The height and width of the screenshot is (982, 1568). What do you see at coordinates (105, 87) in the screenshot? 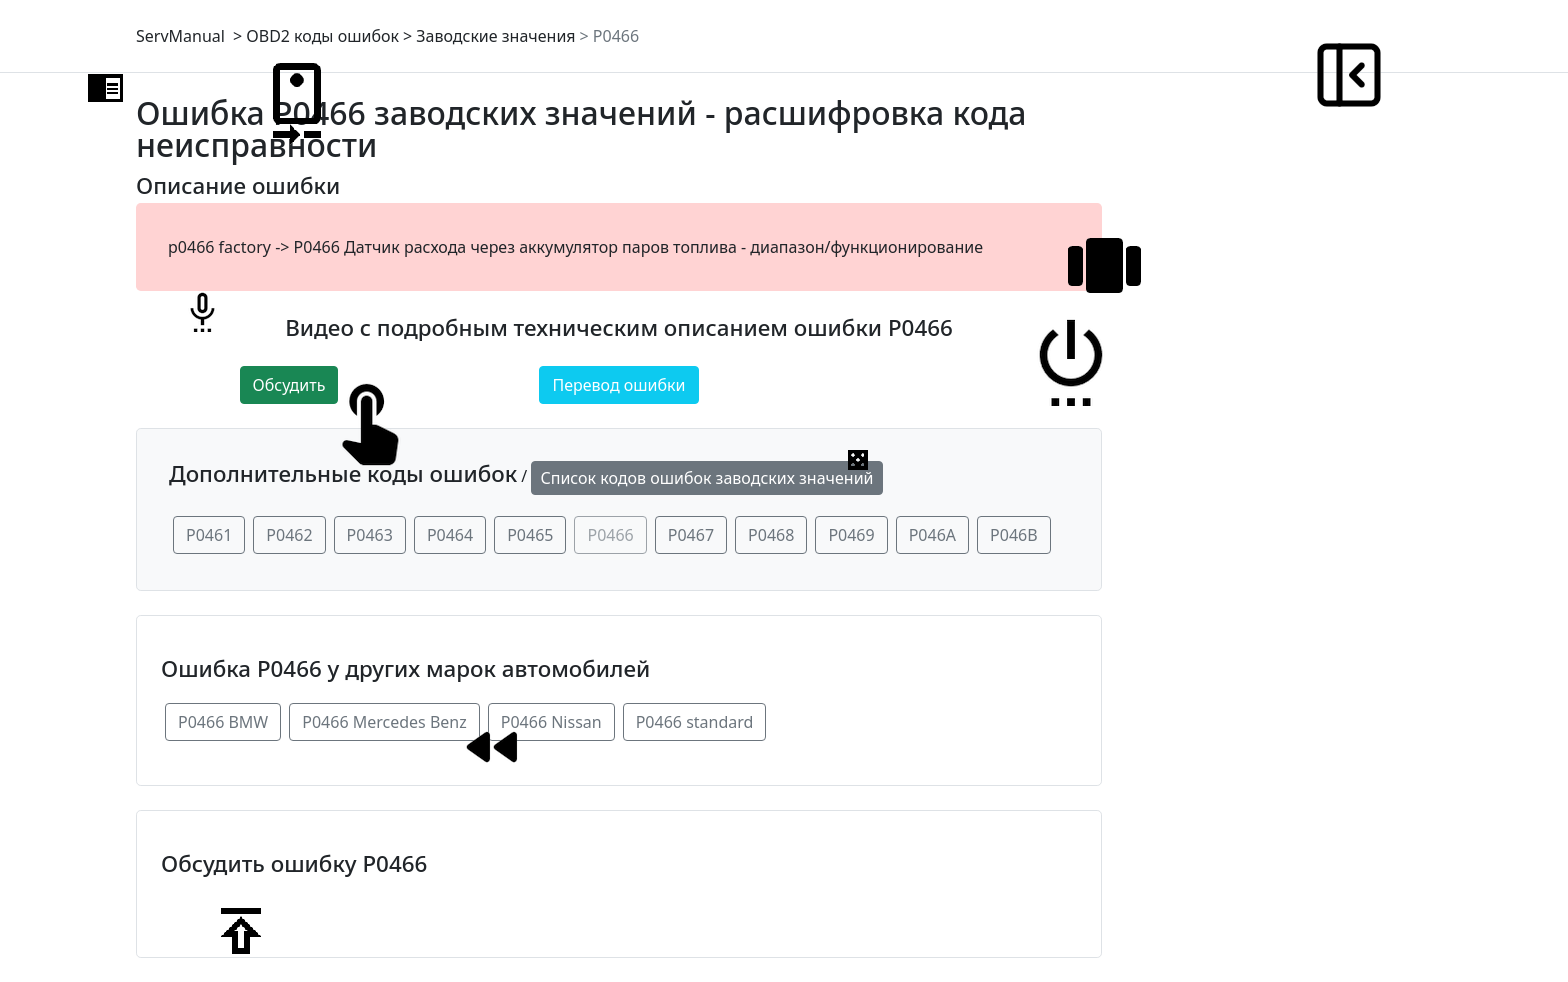
I see `switch to reader mode for distraction-free reading` at bounding box center [105, 87].